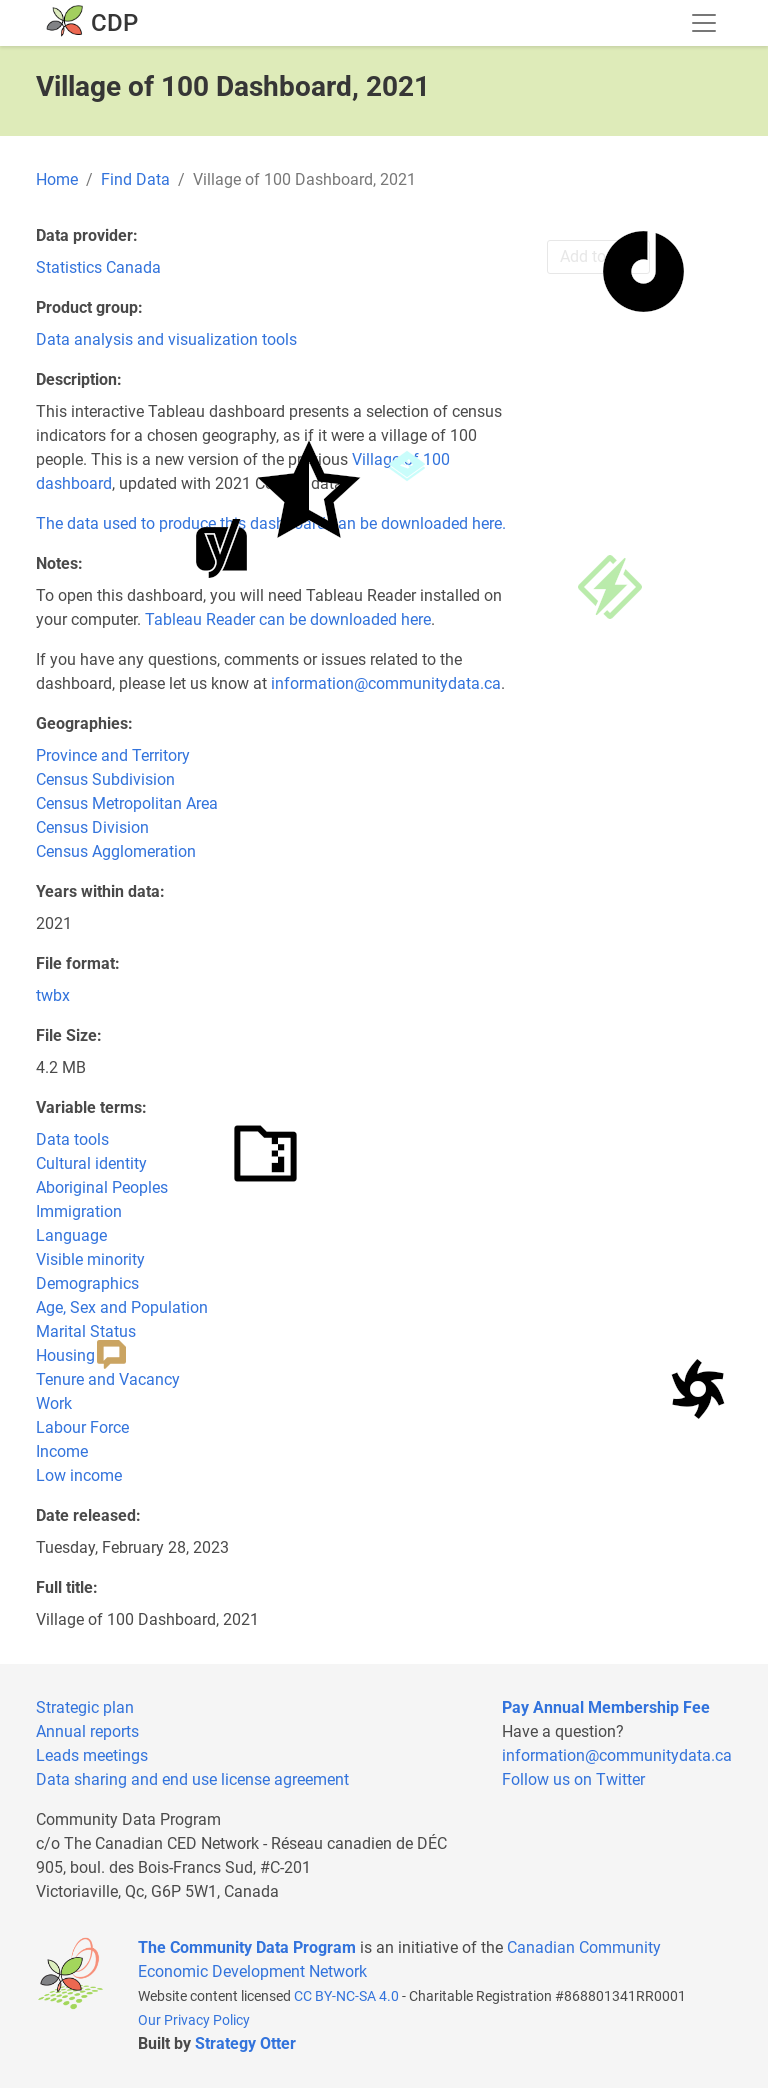  Describe the element at coordinates (610, 587) in the screenshot. I see `honeybadger application monitoring service logo` at that location.